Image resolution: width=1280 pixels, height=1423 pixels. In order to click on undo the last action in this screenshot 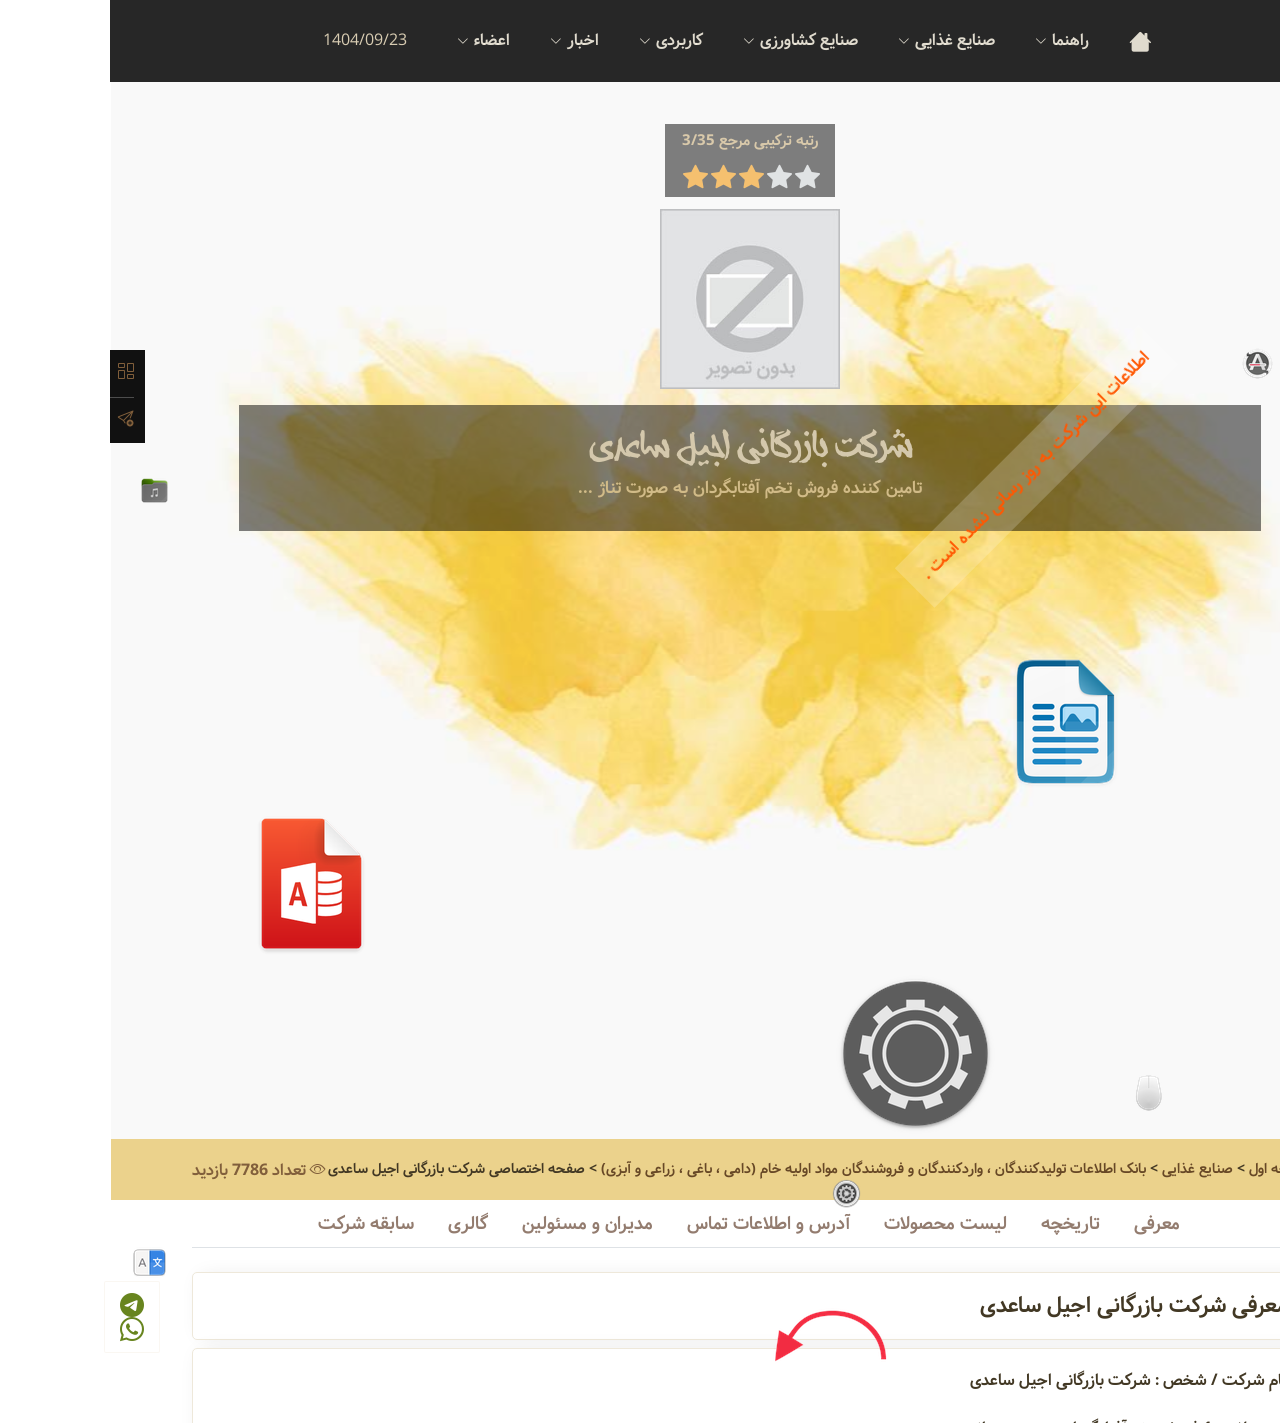, I will do `click(830, 1335)`.